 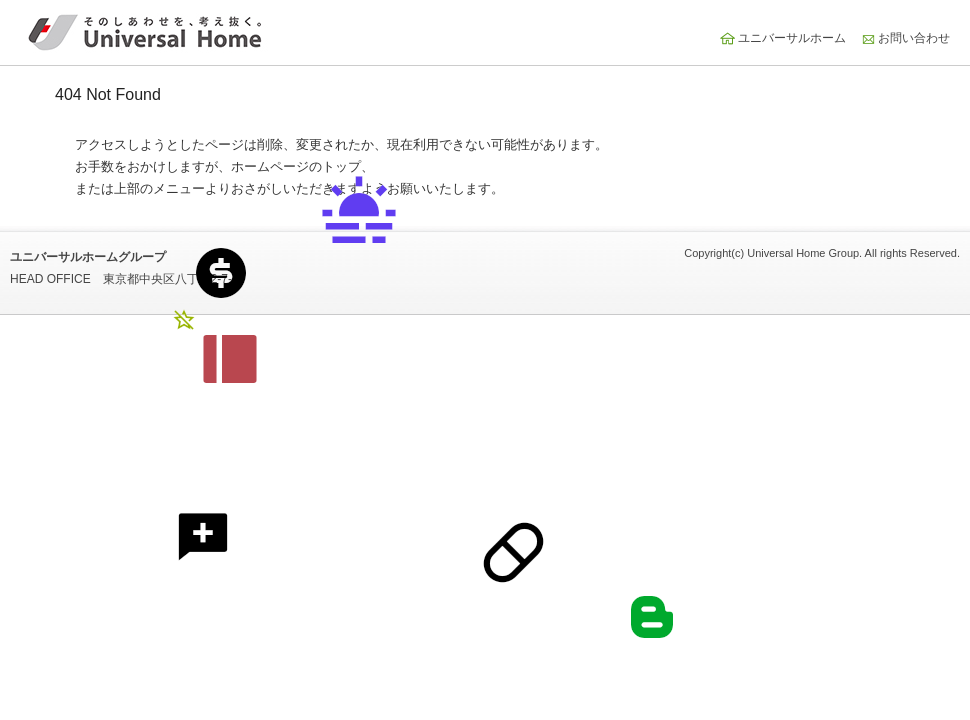 I want to click on indicates hazy weather conditions, so click(x=359, y=213).